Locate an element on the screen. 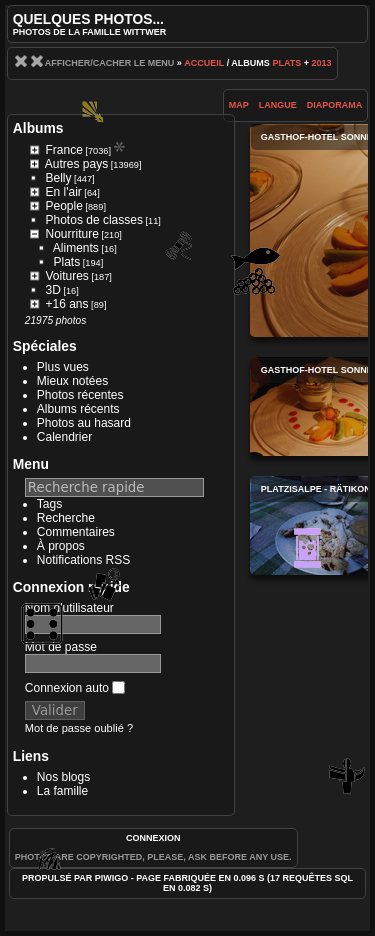 The image size is (375, 936). select a card from your hand is located at coordinates (104, 584).